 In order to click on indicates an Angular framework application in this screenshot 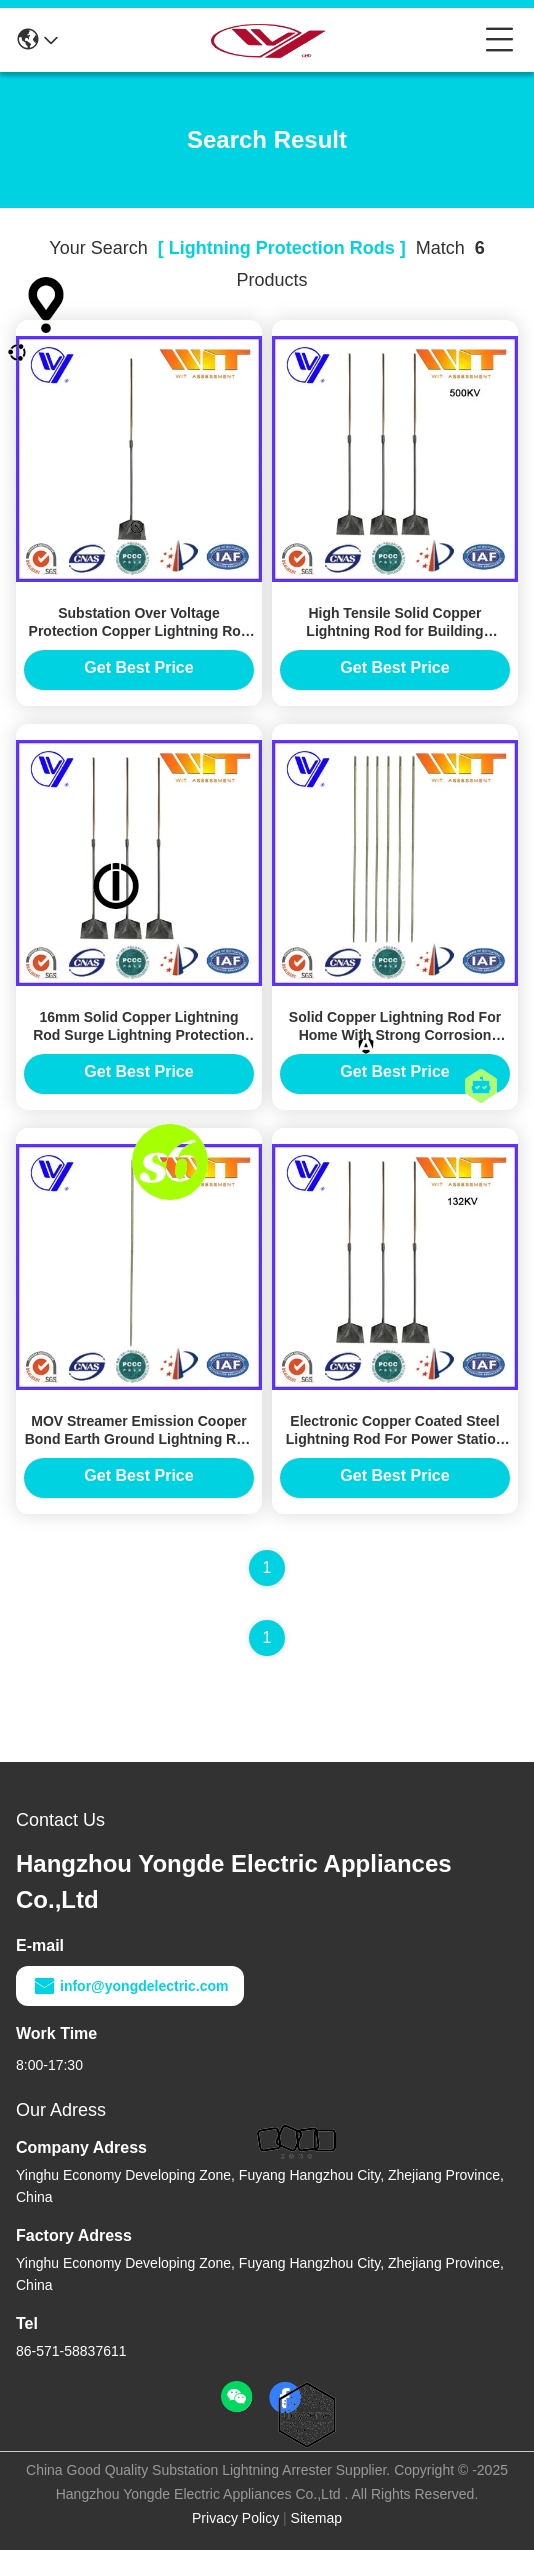, I will do `click(366, 1046)`.